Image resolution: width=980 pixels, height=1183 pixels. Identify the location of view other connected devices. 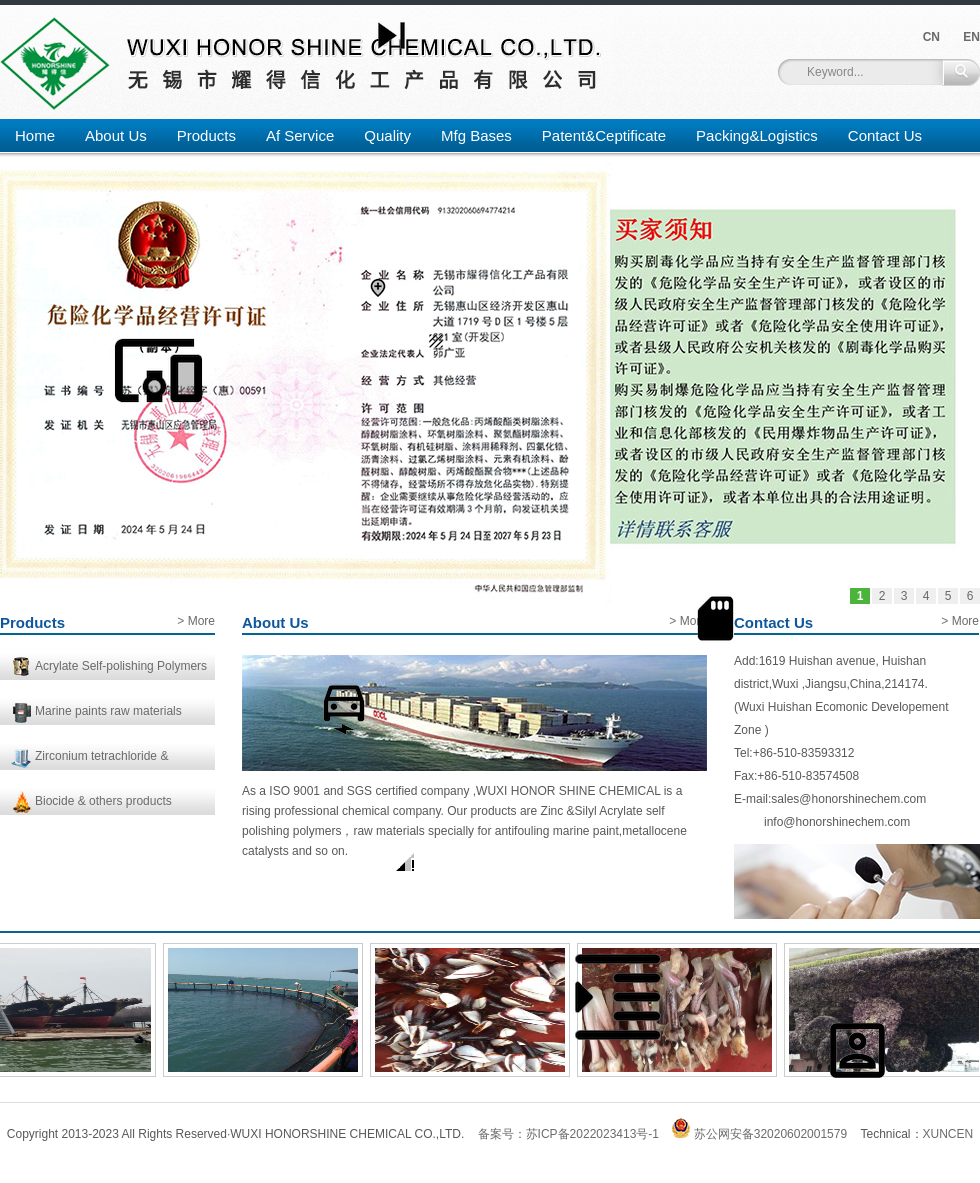
(158, 370).